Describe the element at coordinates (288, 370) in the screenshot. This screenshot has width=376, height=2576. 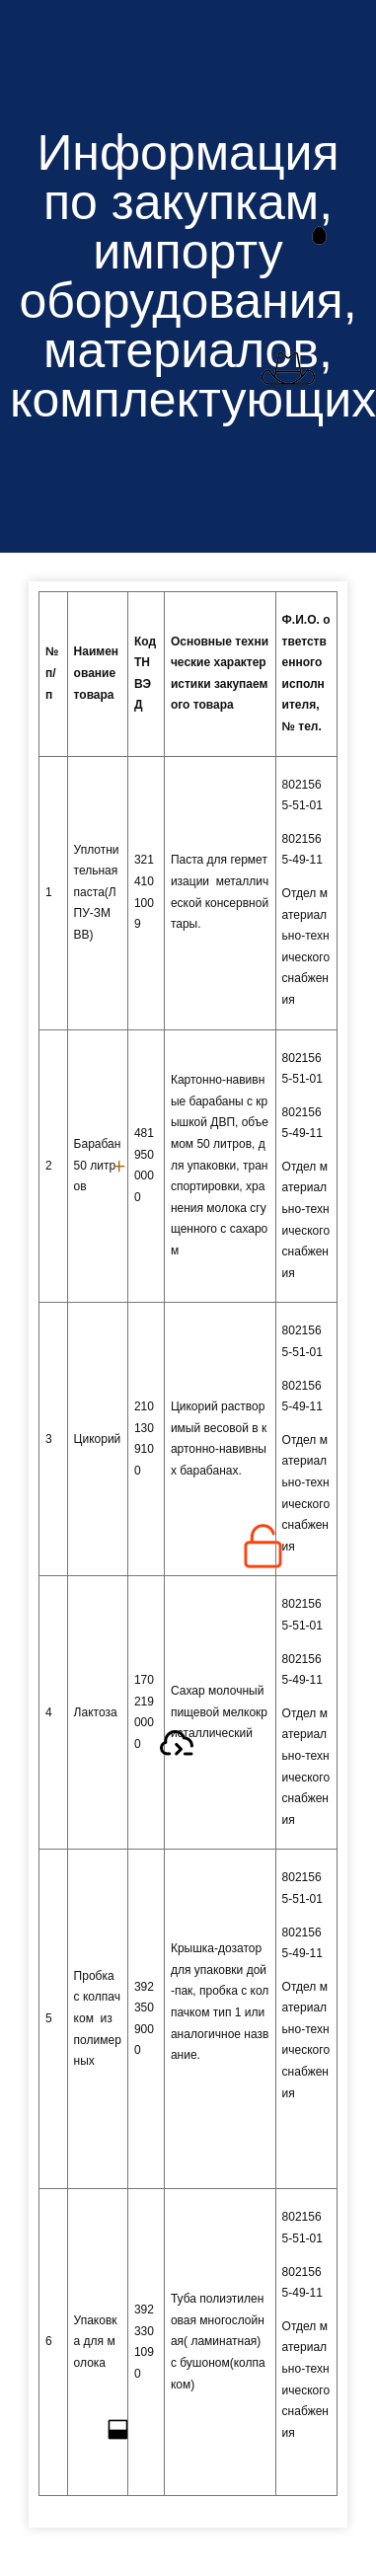
I see `select cowboy hat avatar or profile accessory` at that location.